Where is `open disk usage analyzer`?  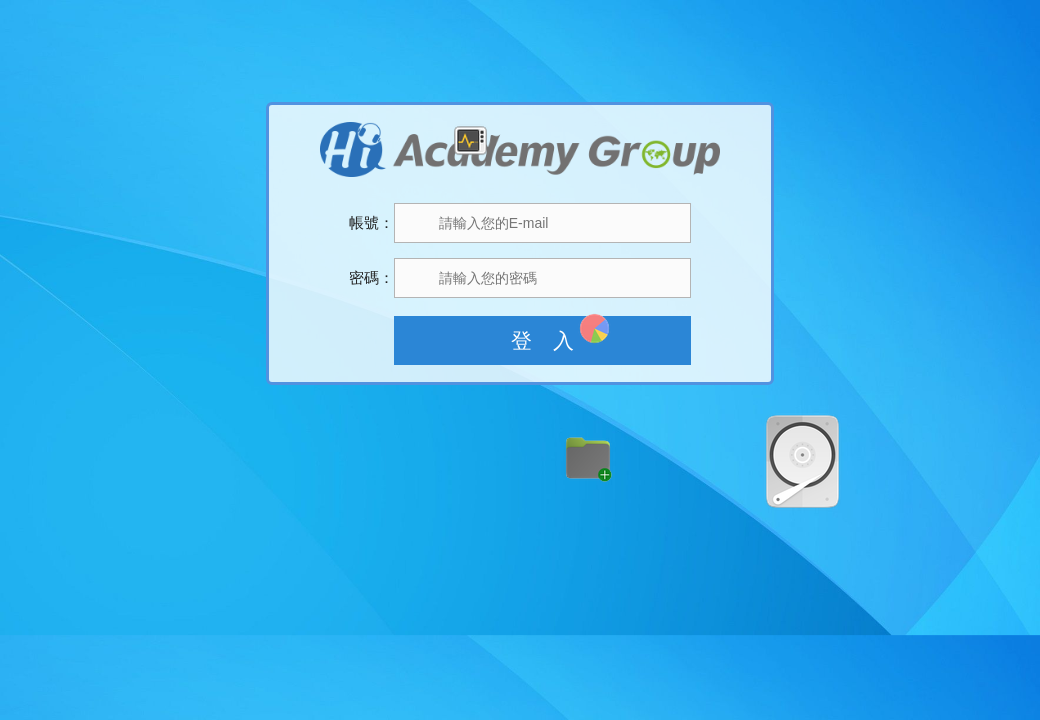
open disk usage analyzer is located at coordinates (594, 328).